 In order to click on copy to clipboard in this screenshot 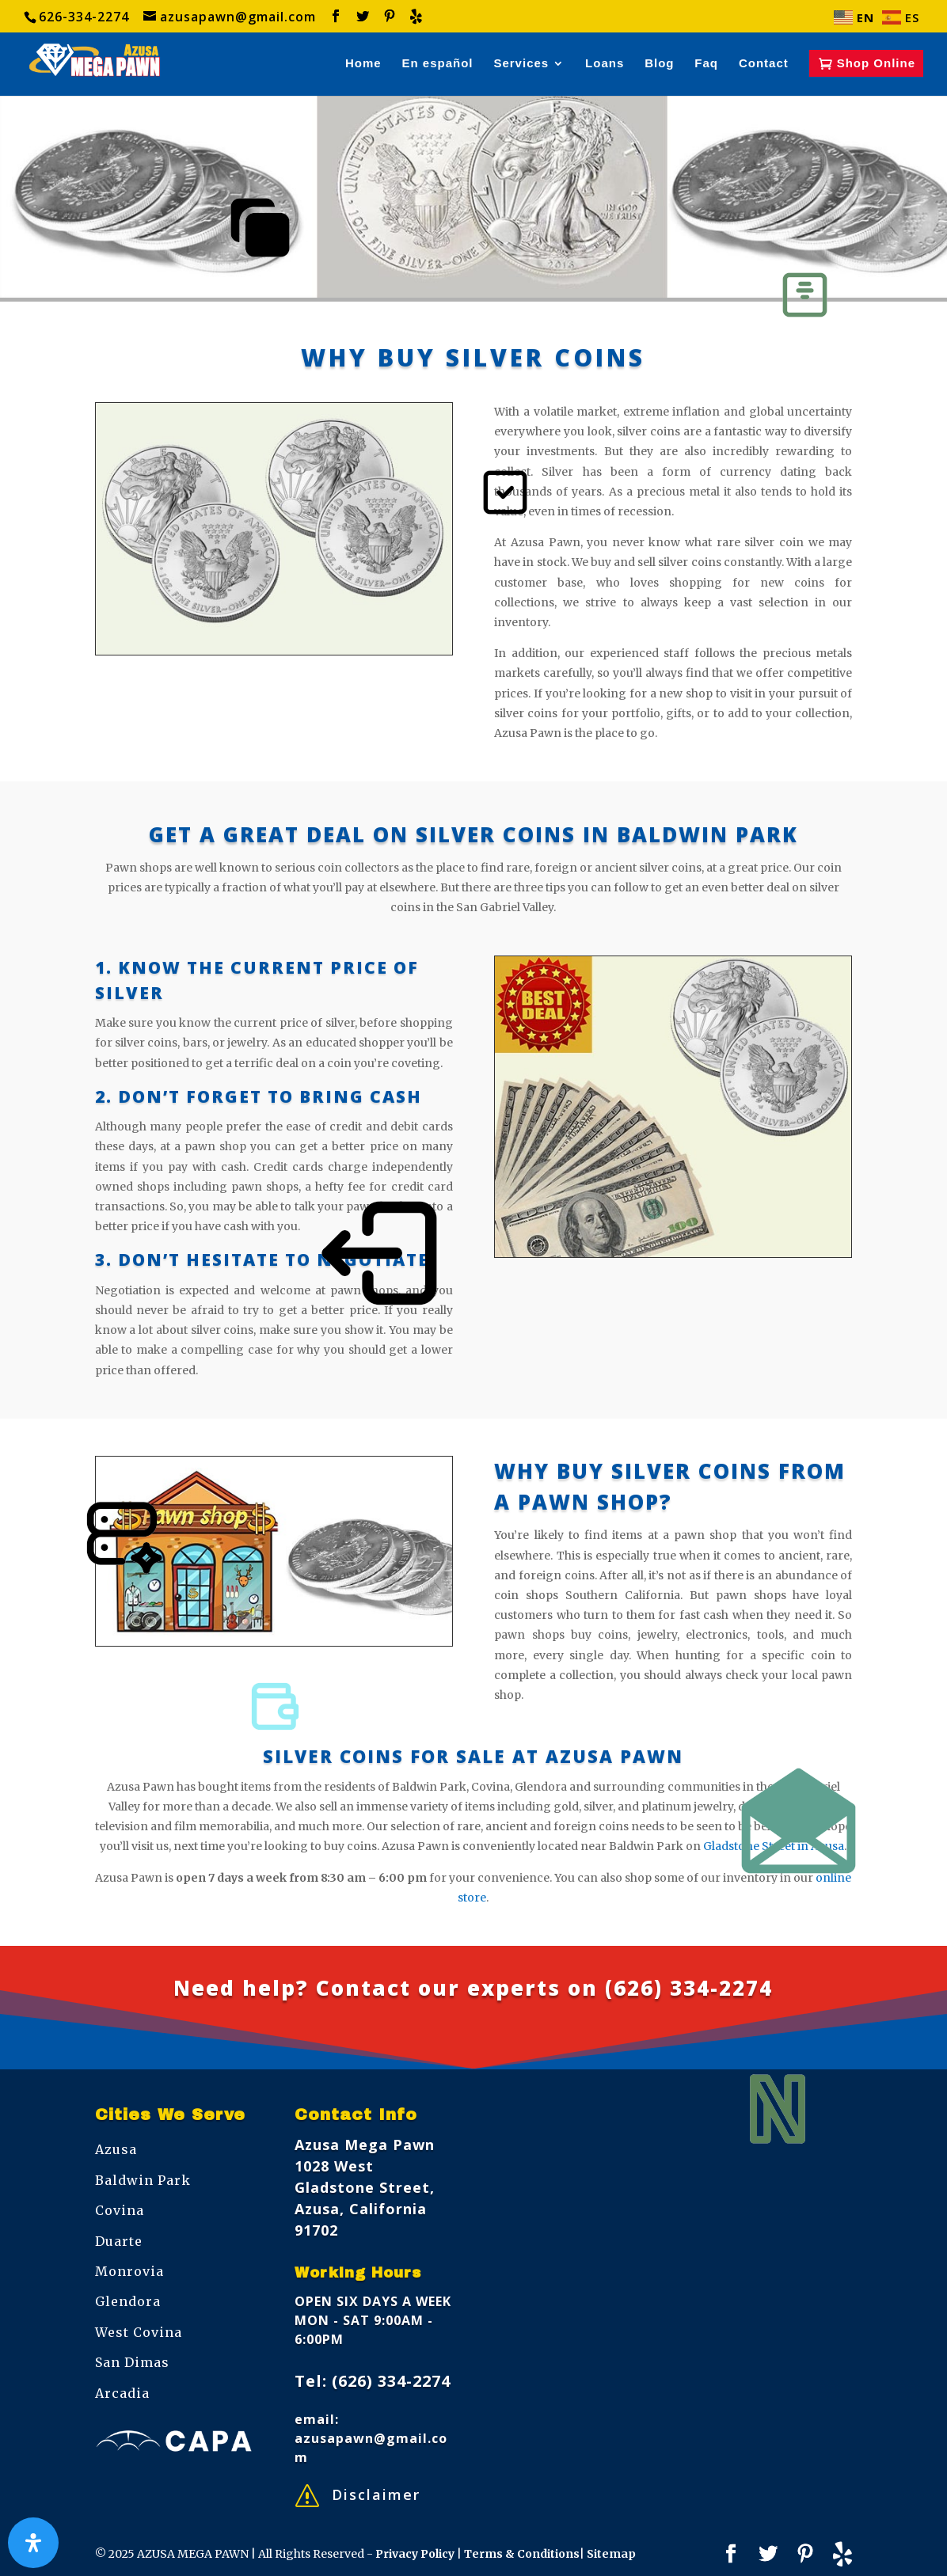, I will do `click(260, 227)`.